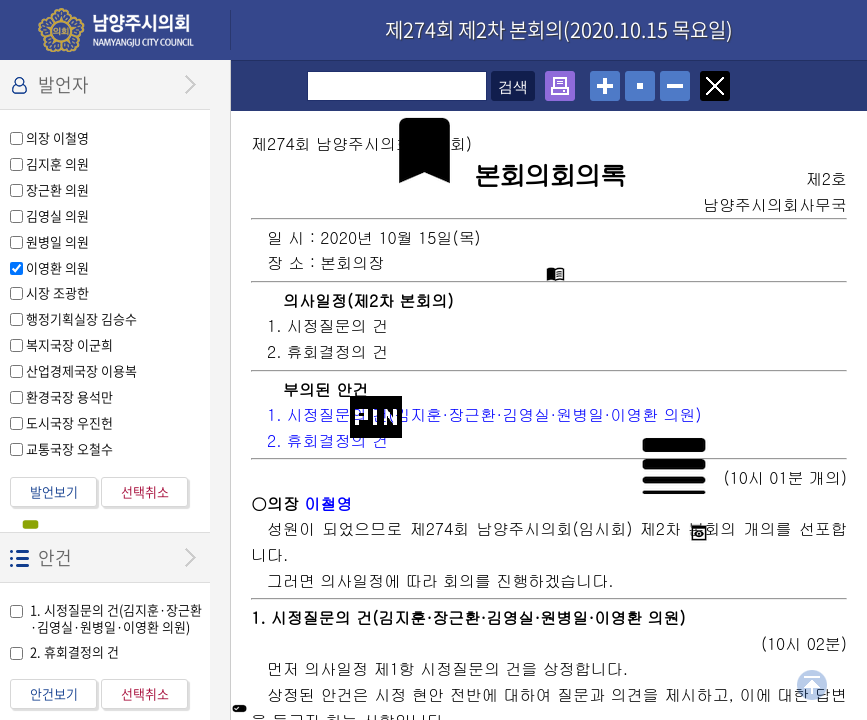  I want to click on adjust line thickness or stroke weight, so click(674, 466).